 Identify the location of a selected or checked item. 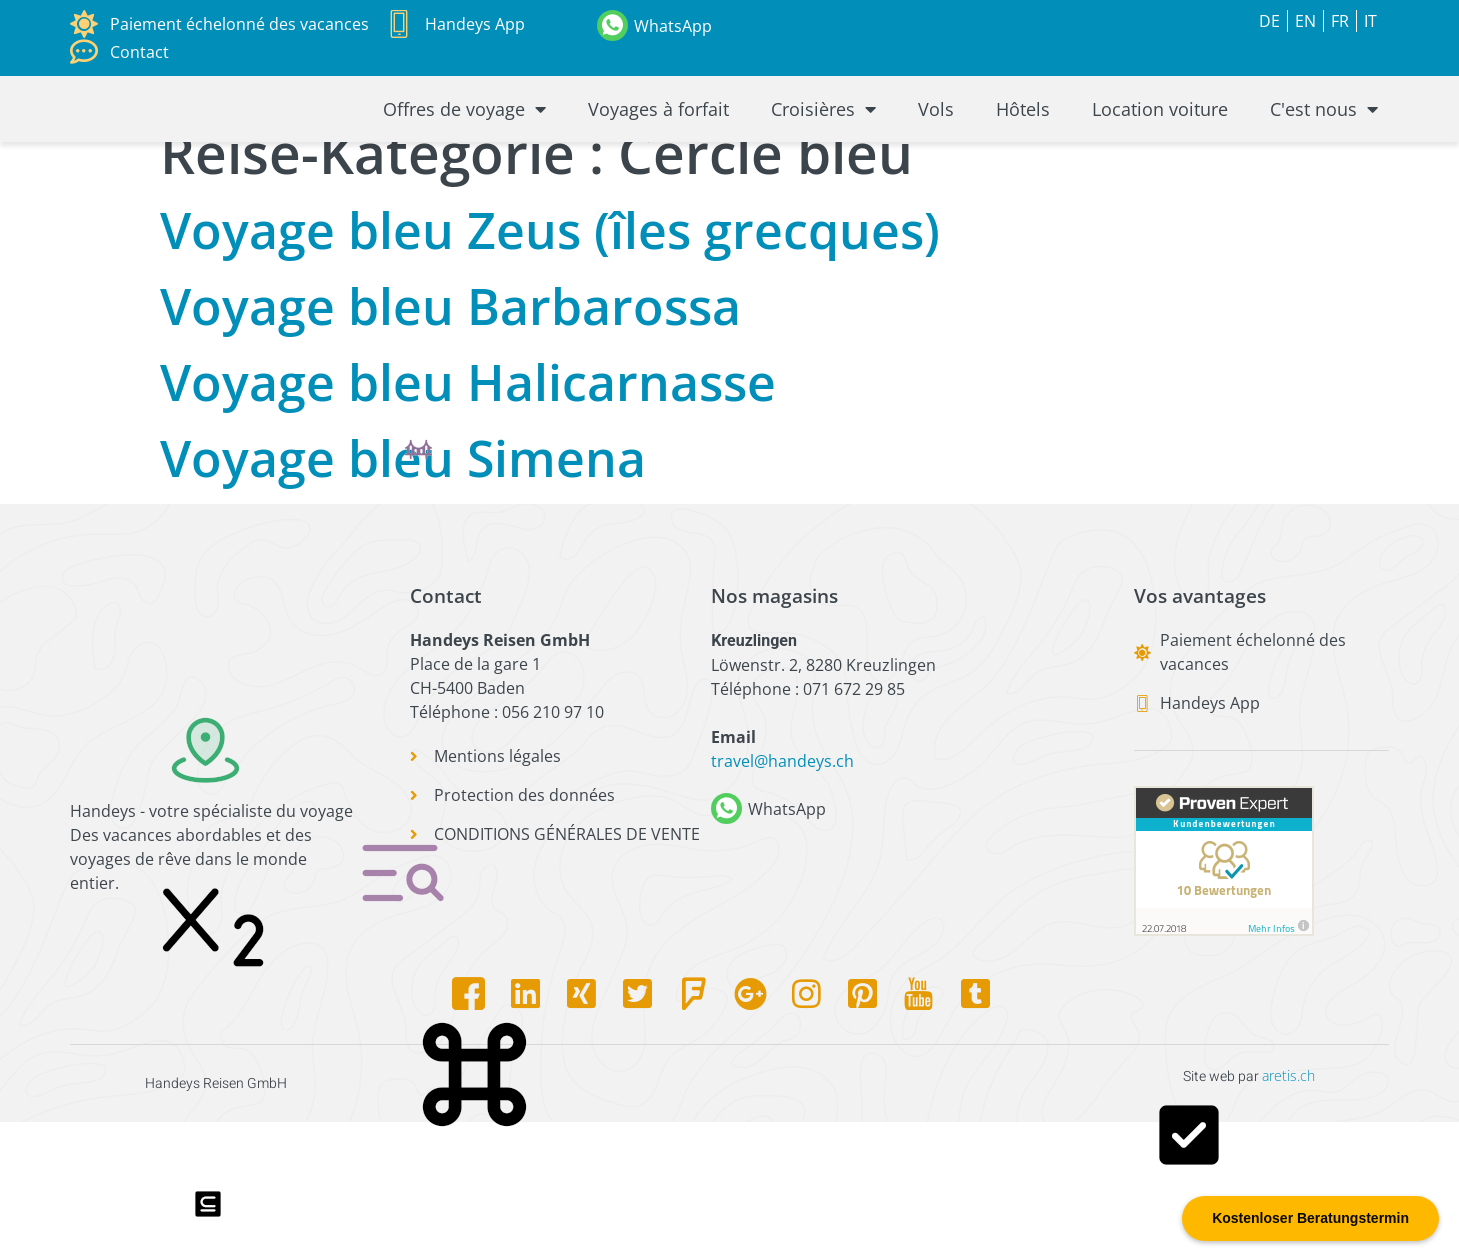
(1189, 1135).